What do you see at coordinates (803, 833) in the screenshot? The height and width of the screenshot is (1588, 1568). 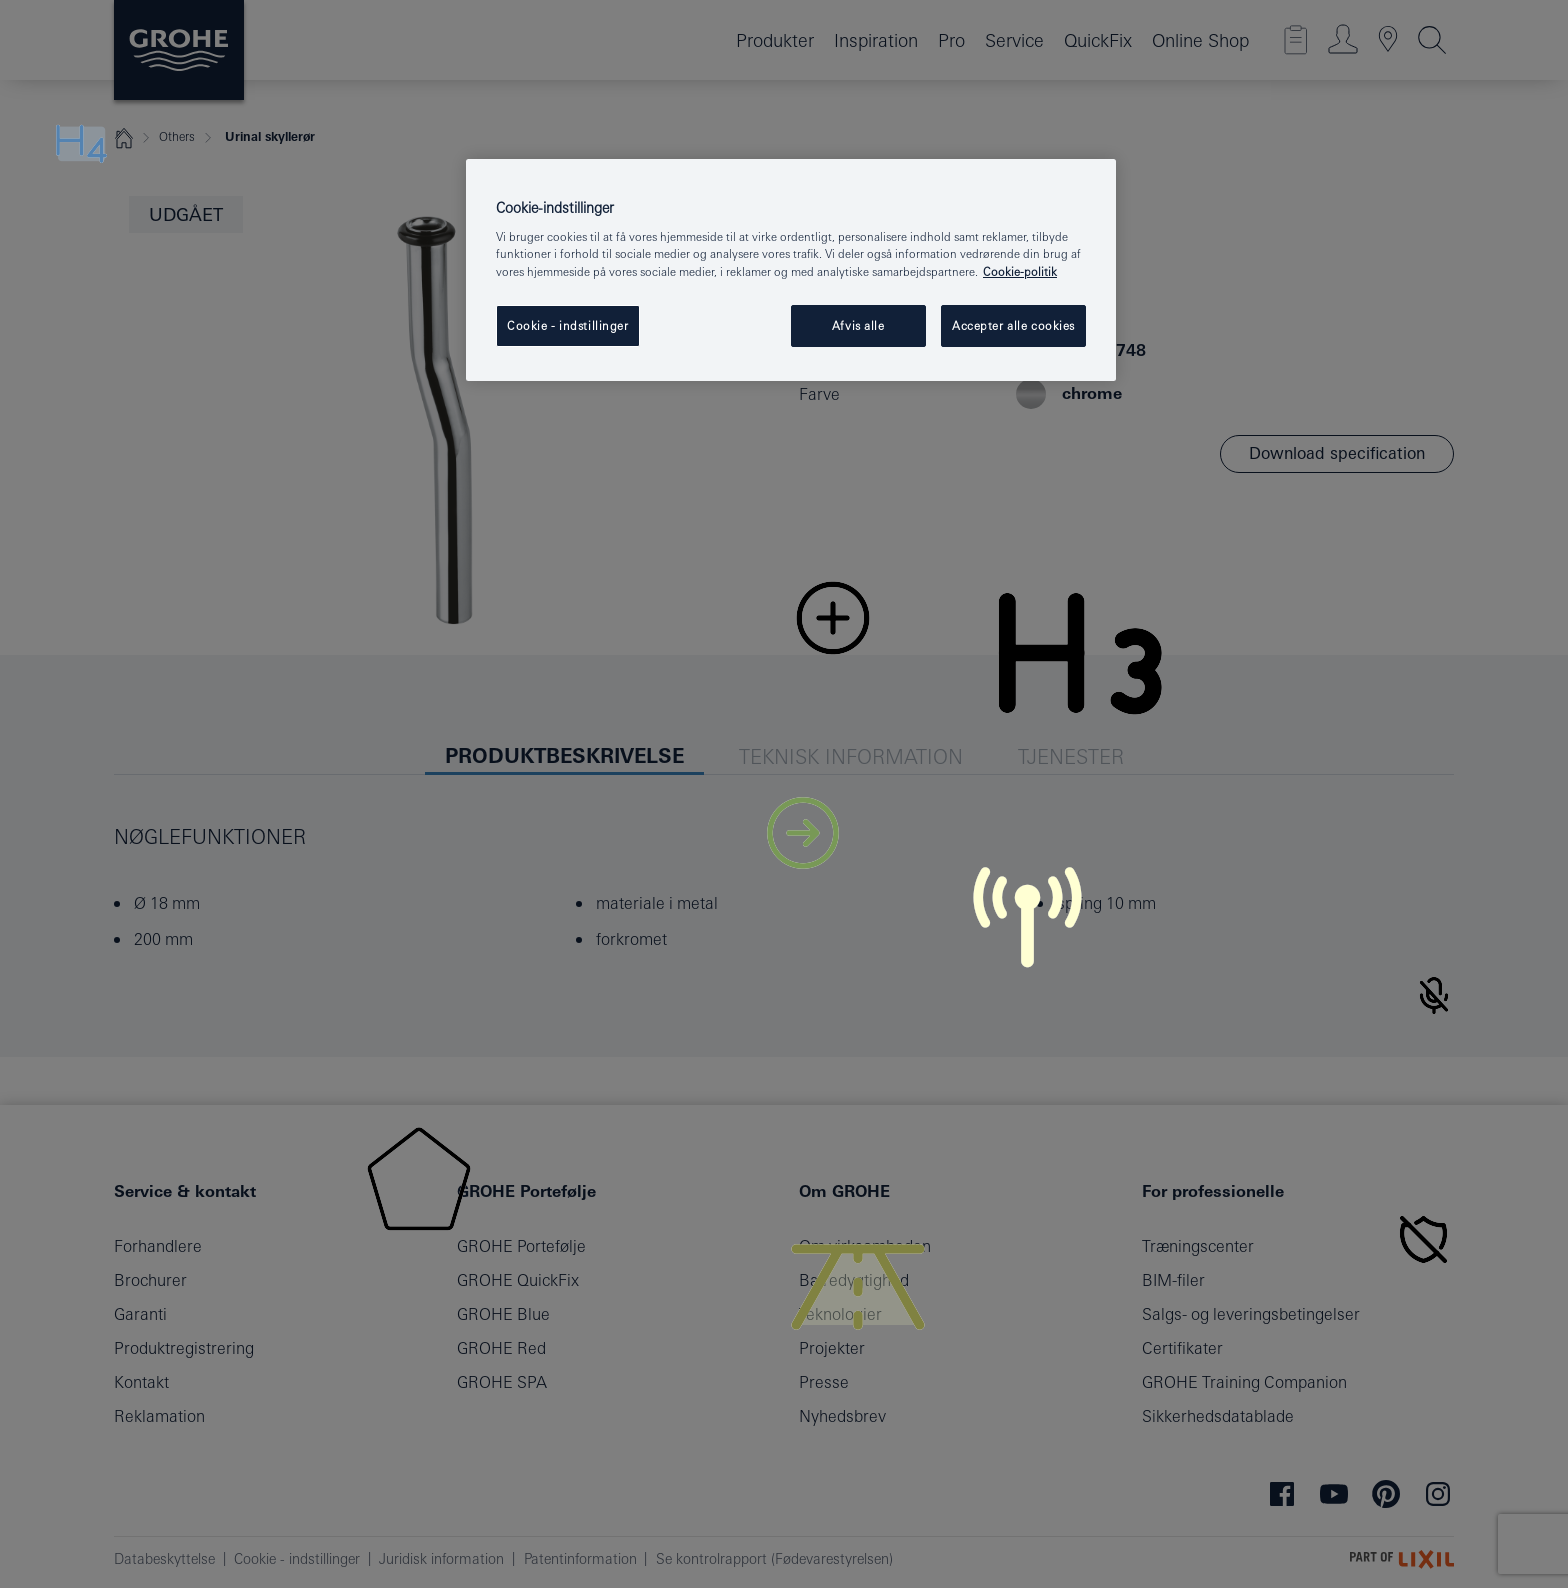 I see `proceed to the next step` at bounding box center [803, 833].